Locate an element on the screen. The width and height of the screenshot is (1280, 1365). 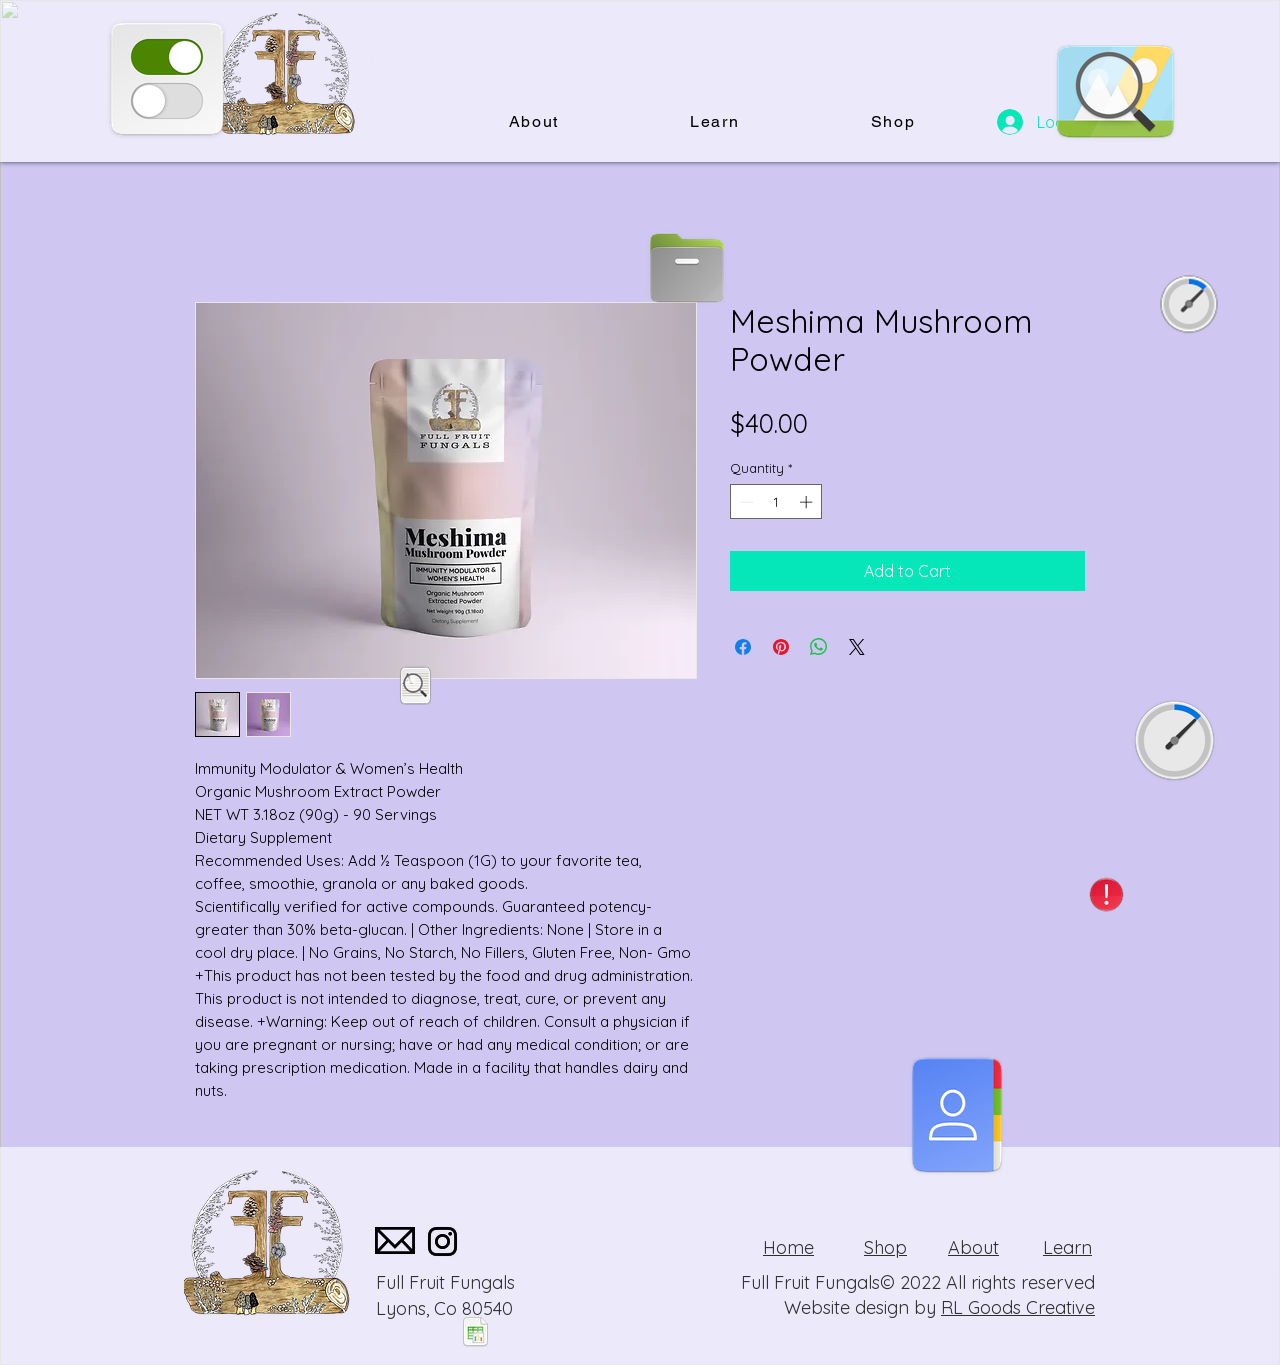
open sysprof system profiler application is located at coordinates (1174, 740).